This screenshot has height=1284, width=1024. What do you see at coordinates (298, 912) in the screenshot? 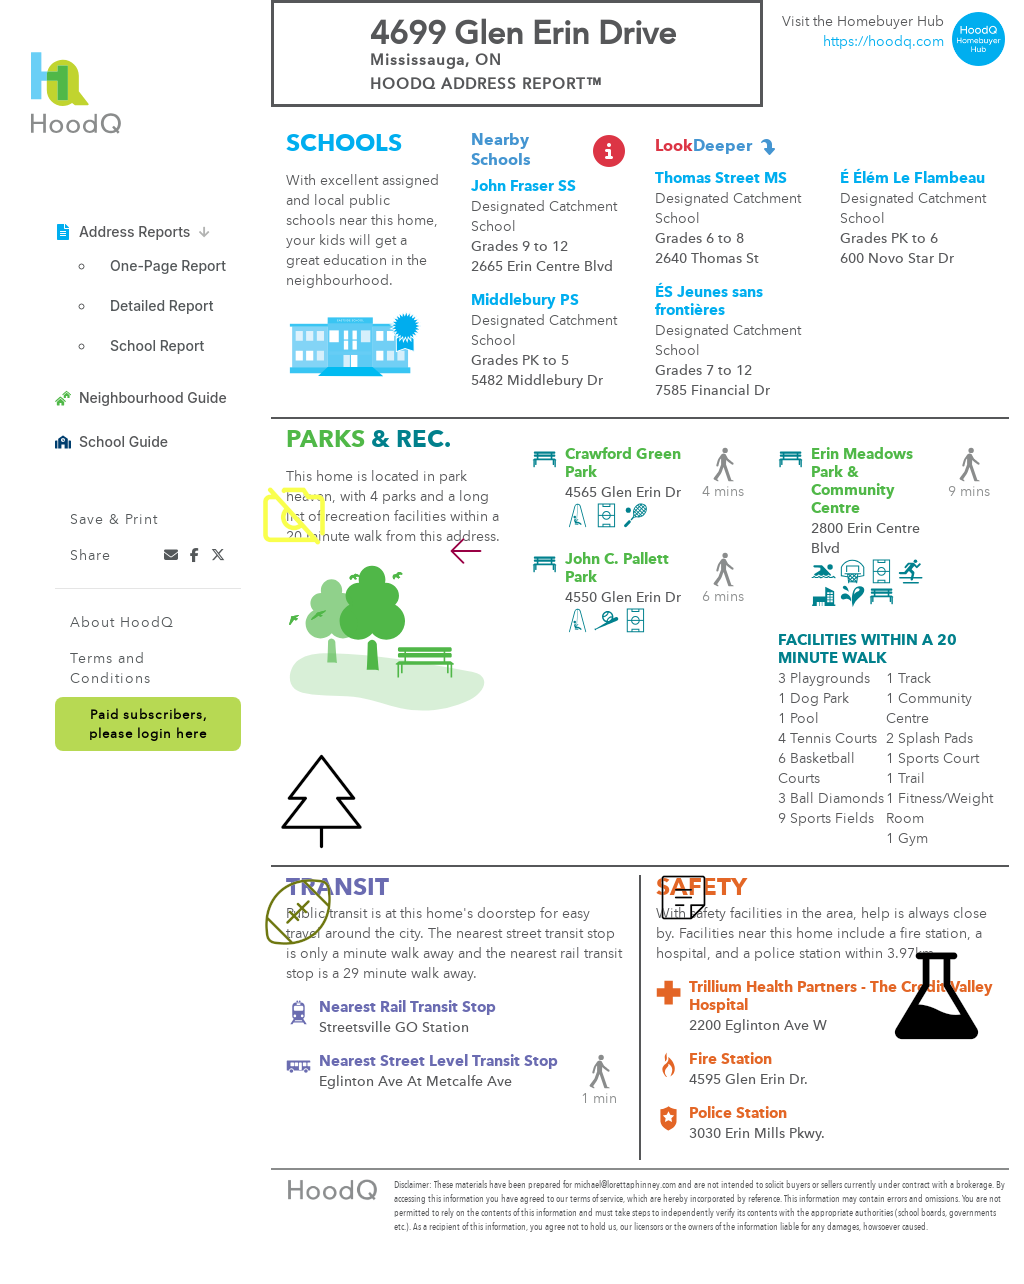
I see `access sports scores and updates` at bounding box center [298, 912].